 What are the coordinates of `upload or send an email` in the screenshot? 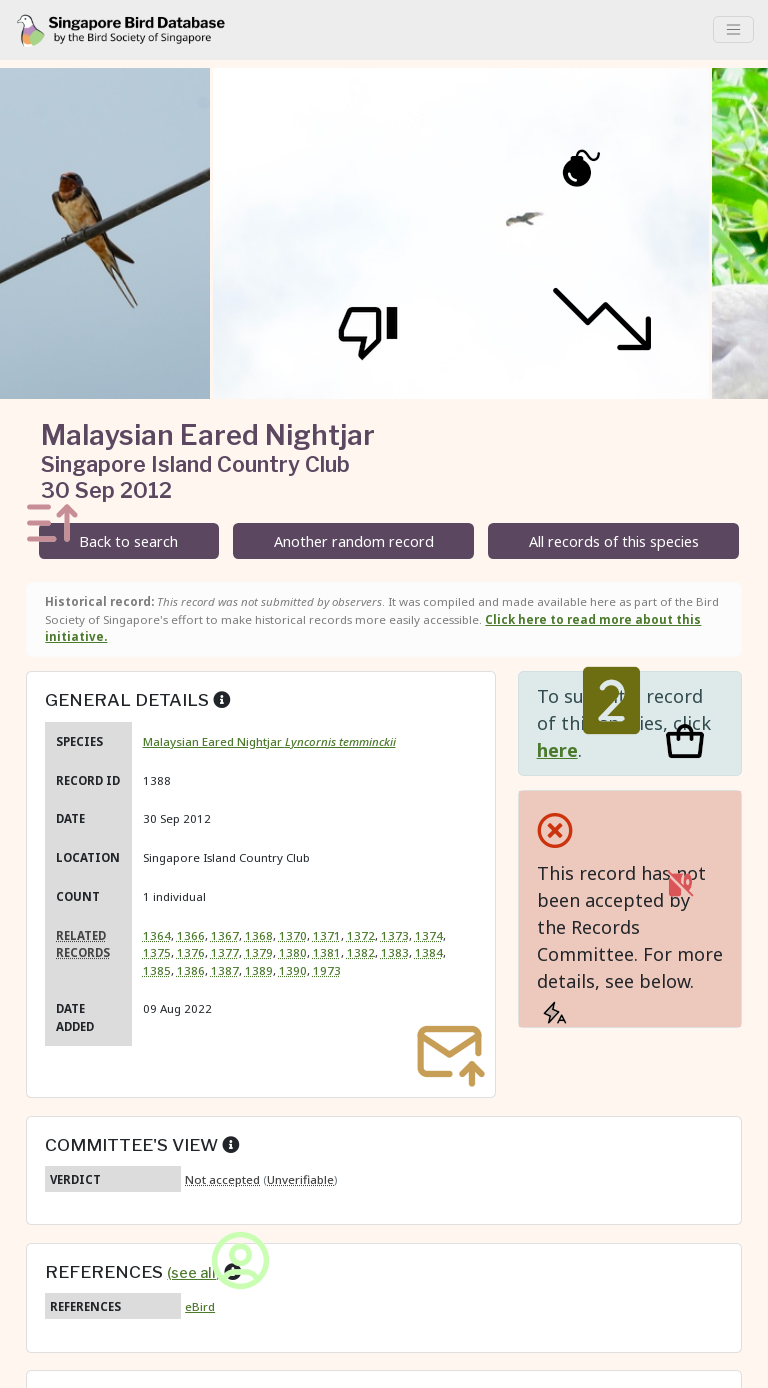 It's located at (449, 1051).